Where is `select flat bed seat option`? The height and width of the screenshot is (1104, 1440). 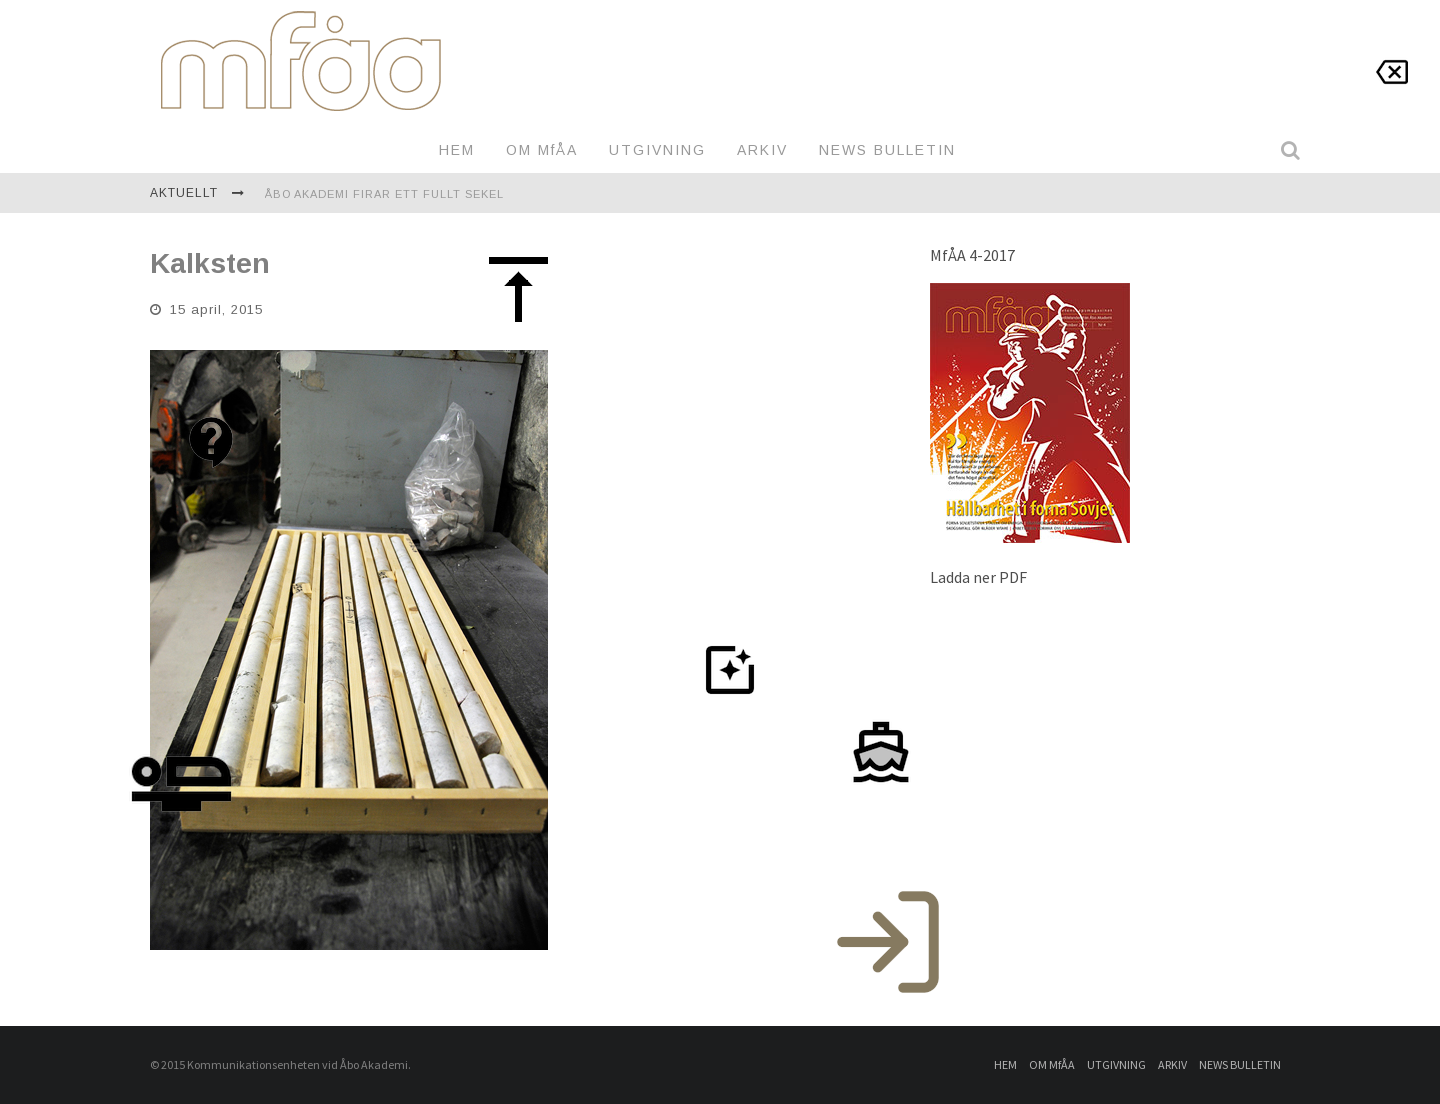 select flat bed seat option is located at coordinates (181, 781).